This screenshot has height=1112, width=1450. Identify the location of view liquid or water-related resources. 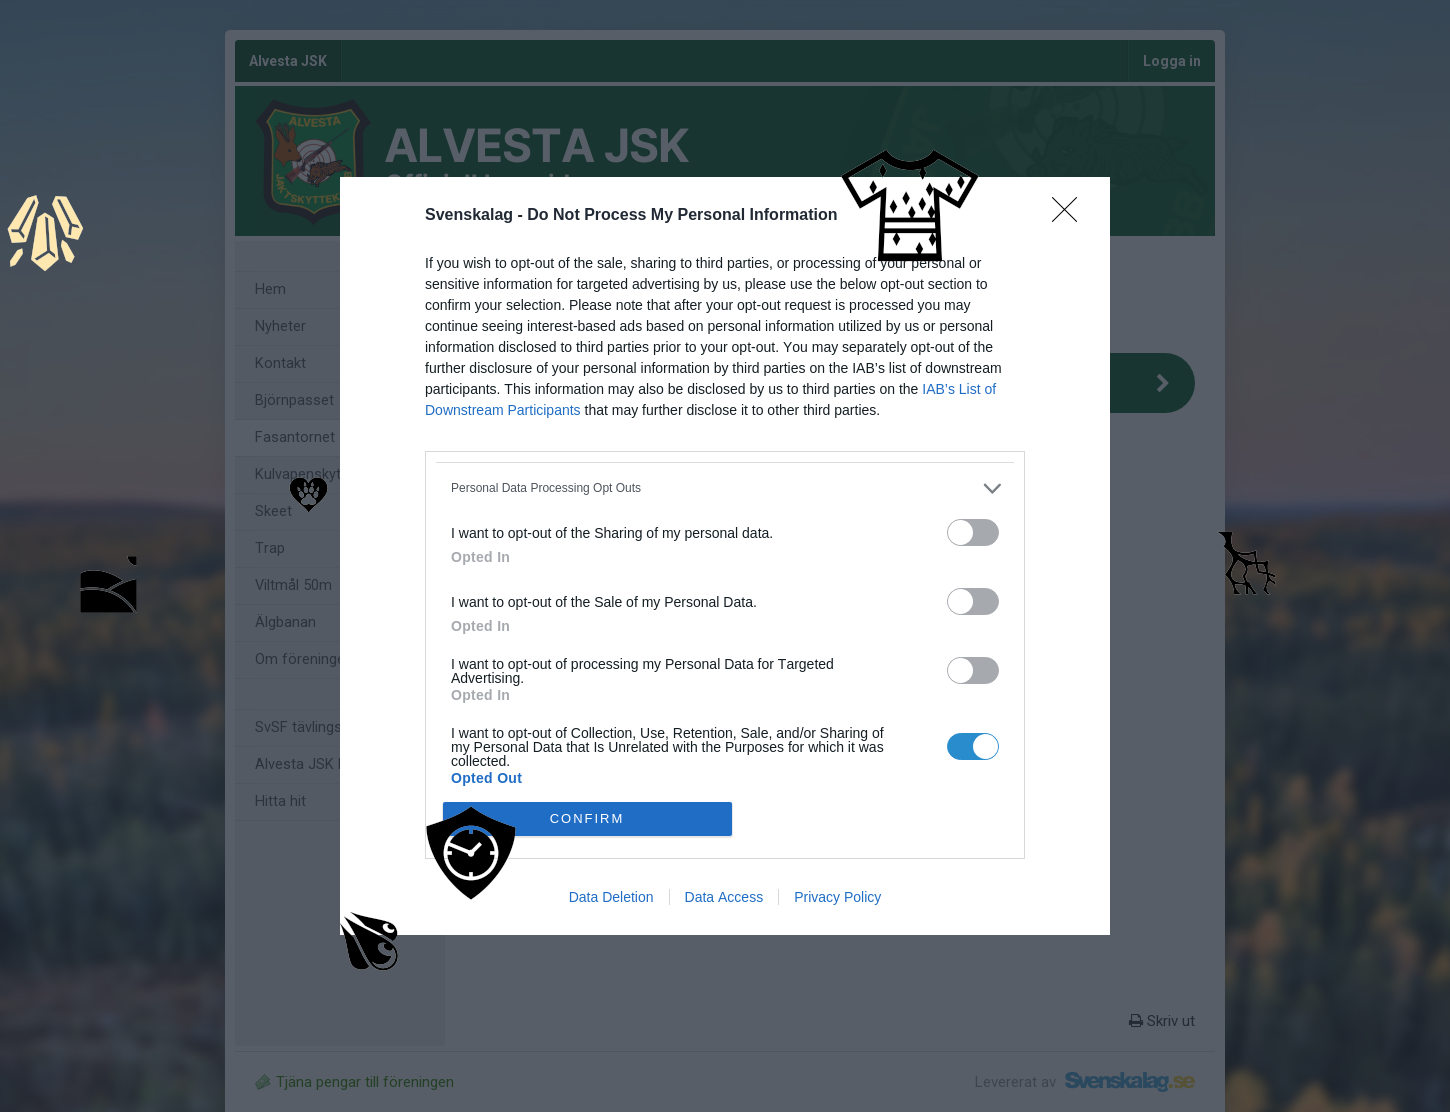
(368, 940).